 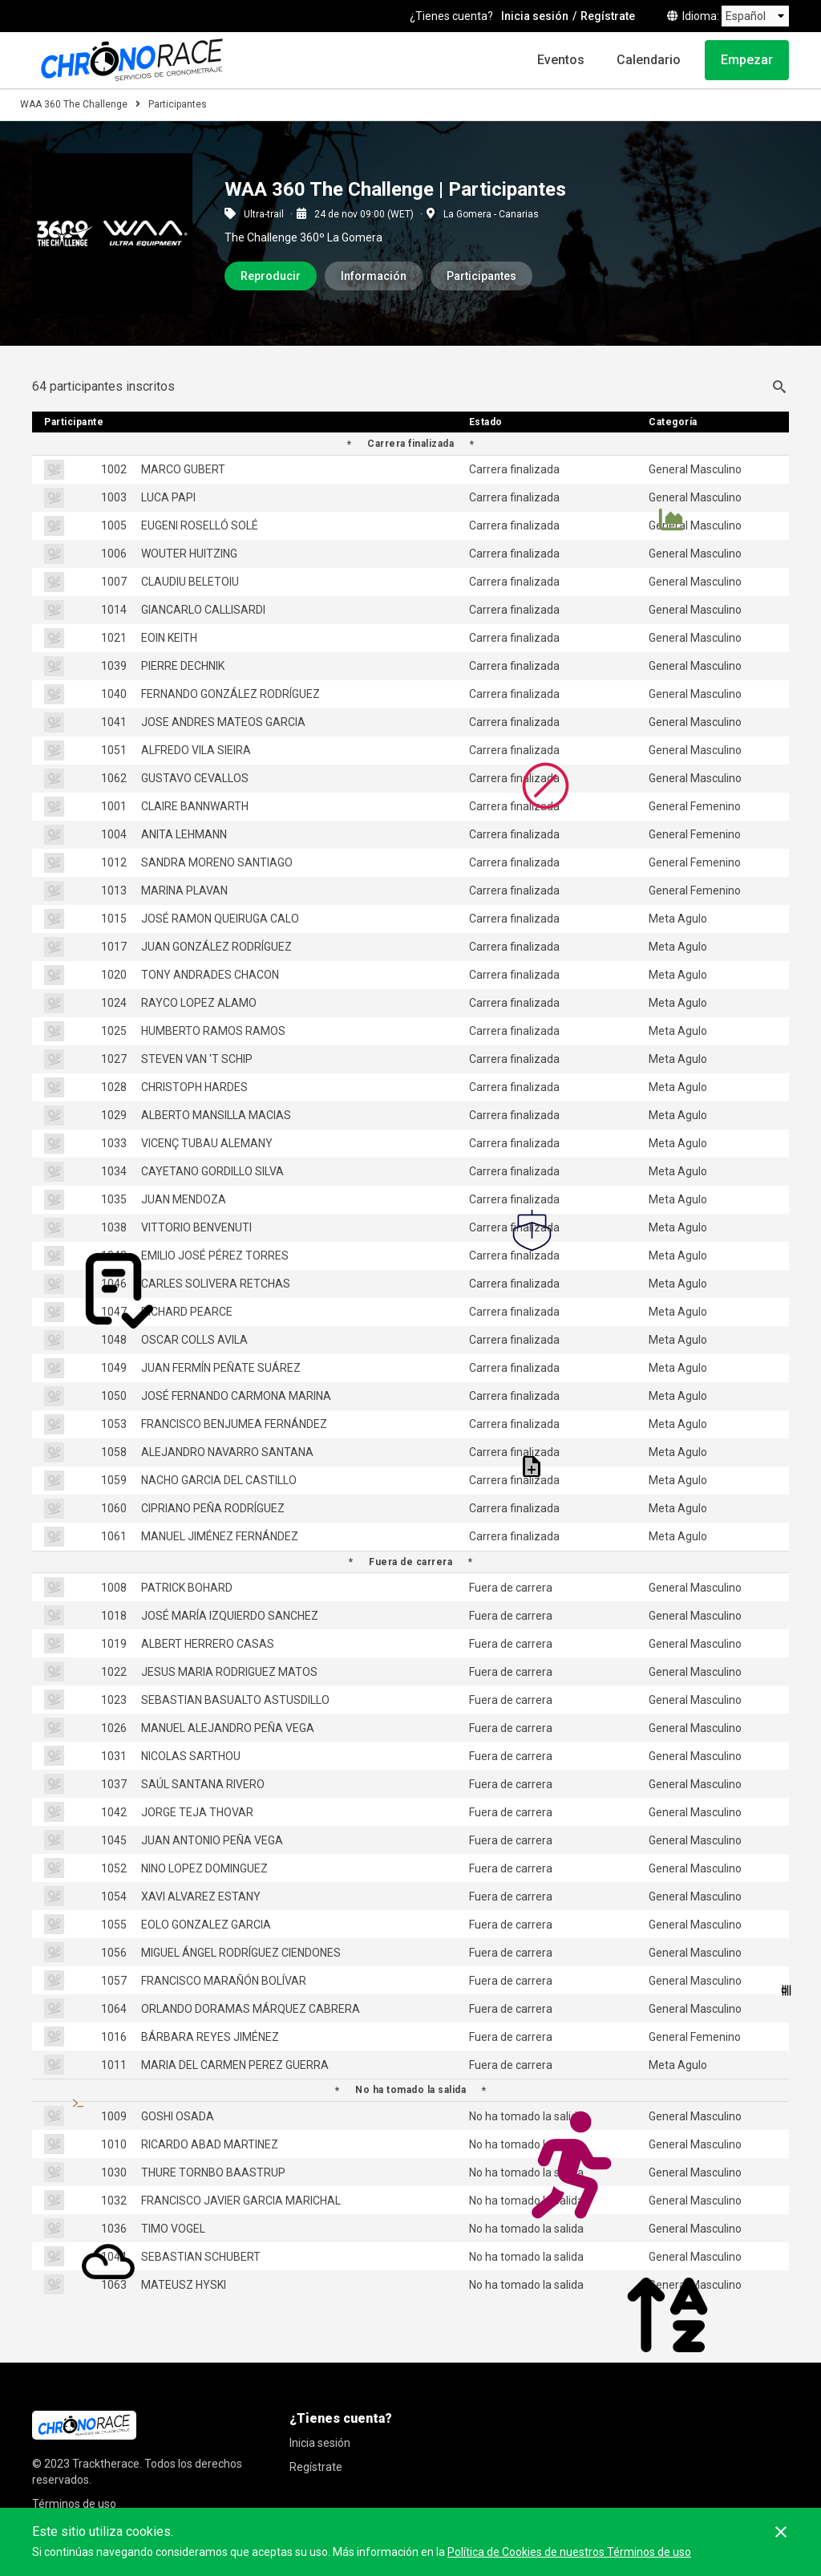 What do you see at coordinates (545, 785) in the screenshot?
I see `skip this item or step` at bounding box center [545, 785].